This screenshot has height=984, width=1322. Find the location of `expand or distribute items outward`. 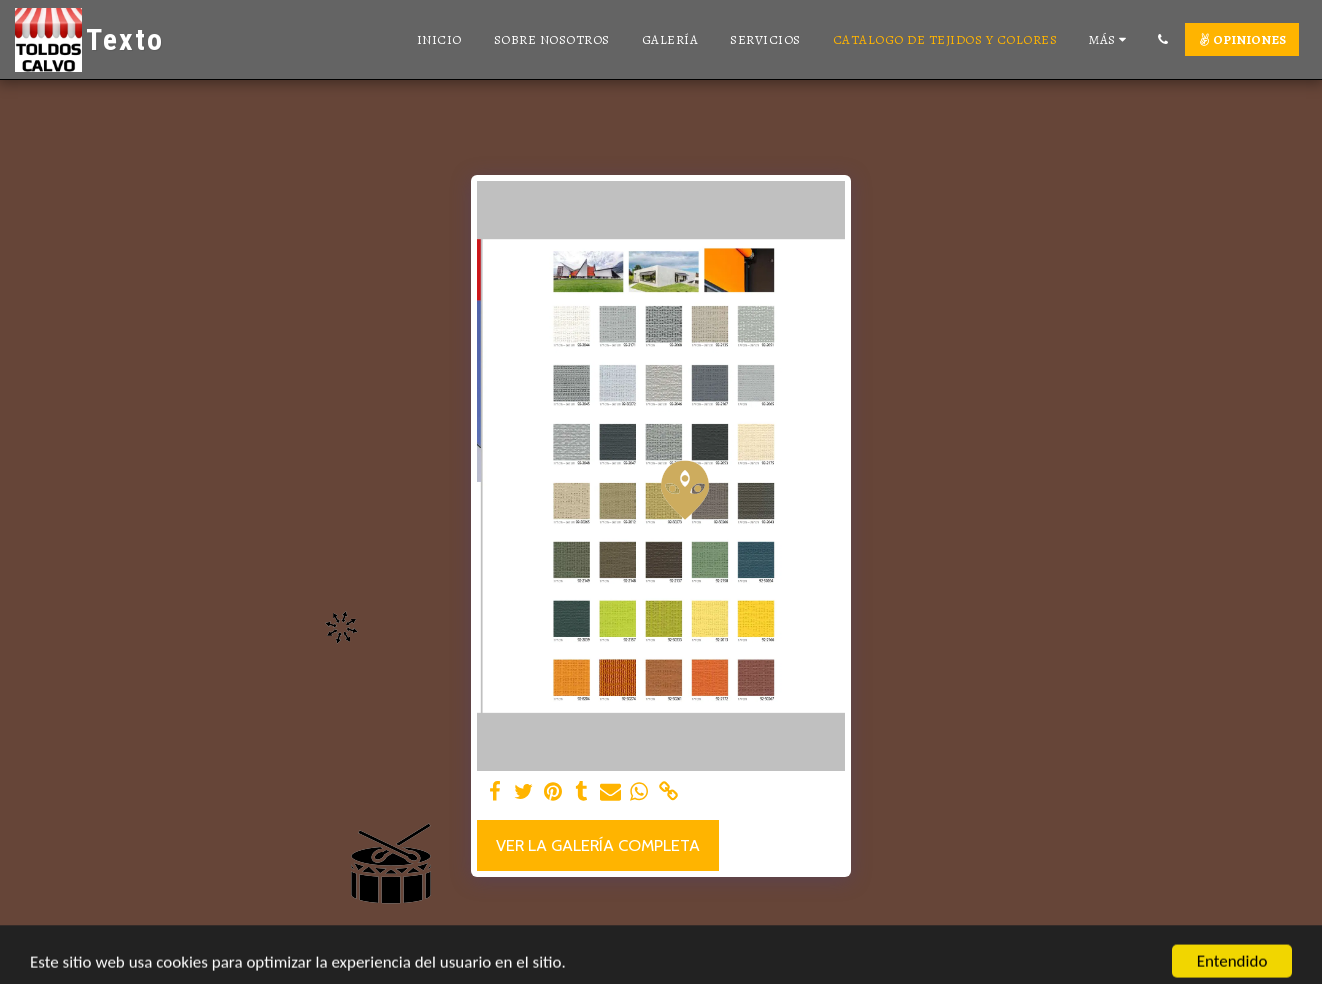

expand or distribute items outward is located at coordinates (341, 627).